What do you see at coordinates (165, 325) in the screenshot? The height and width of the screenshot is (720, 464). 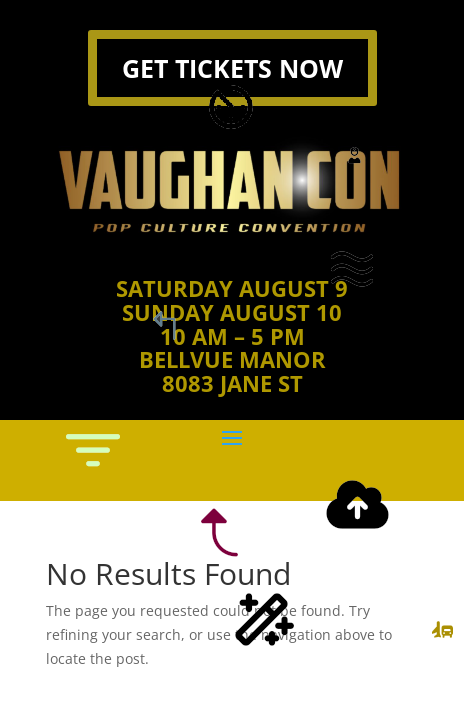 I see `go back to previous screen` at bounding box center [165, 325].